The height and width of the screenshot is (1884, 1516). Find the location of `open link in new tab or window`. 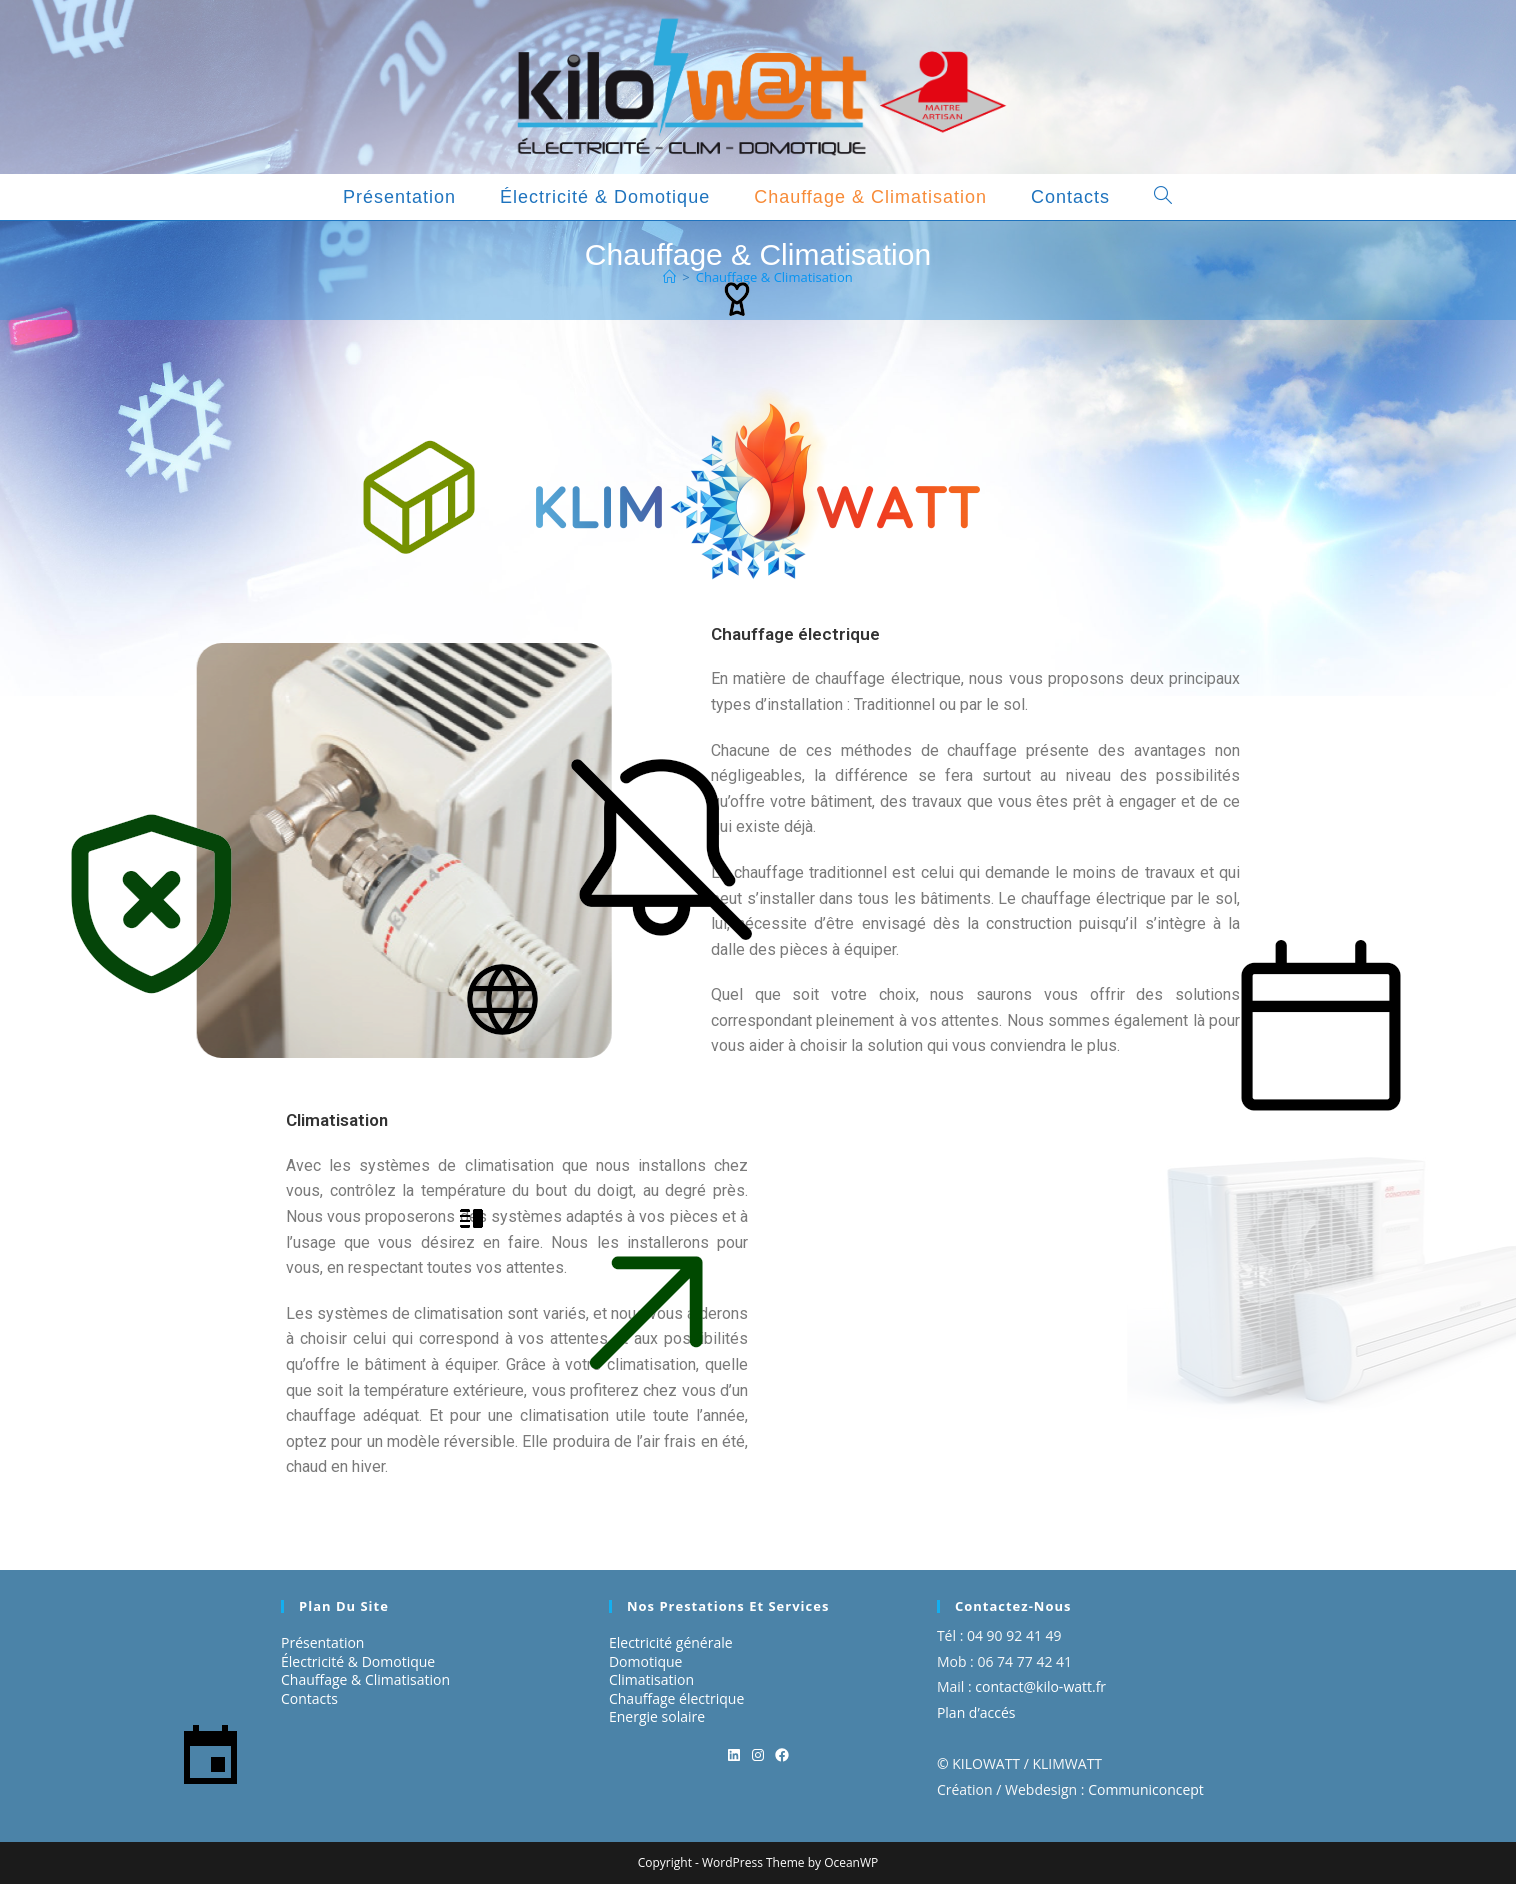

open link in new tab or window is located at coordinates (642, 1317).